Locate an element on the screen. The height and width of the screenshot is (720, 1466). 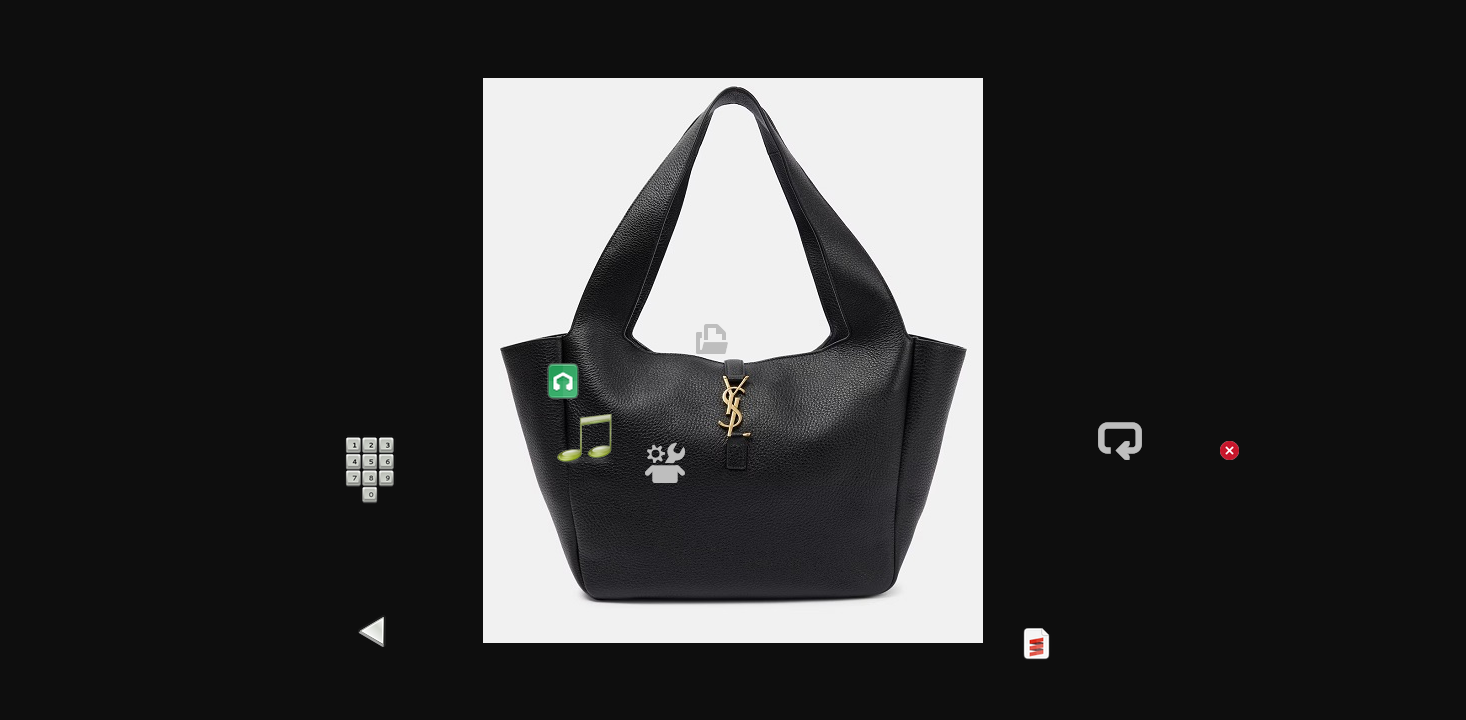
start media playback (right-to-left interface) is located at coordinates (372, 631).